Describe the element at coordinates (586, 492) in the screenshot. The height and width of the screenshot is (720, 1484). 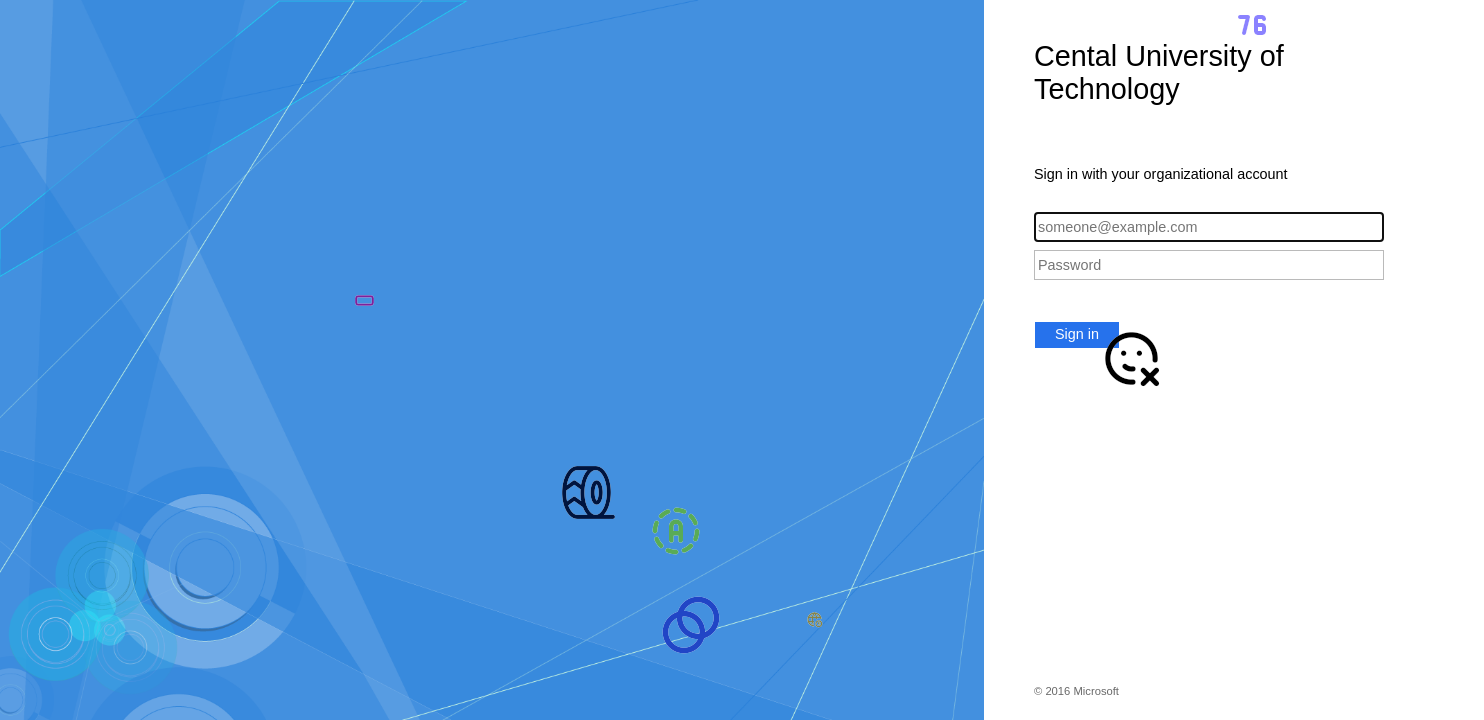
I see `view tire pressure or status` at that location.